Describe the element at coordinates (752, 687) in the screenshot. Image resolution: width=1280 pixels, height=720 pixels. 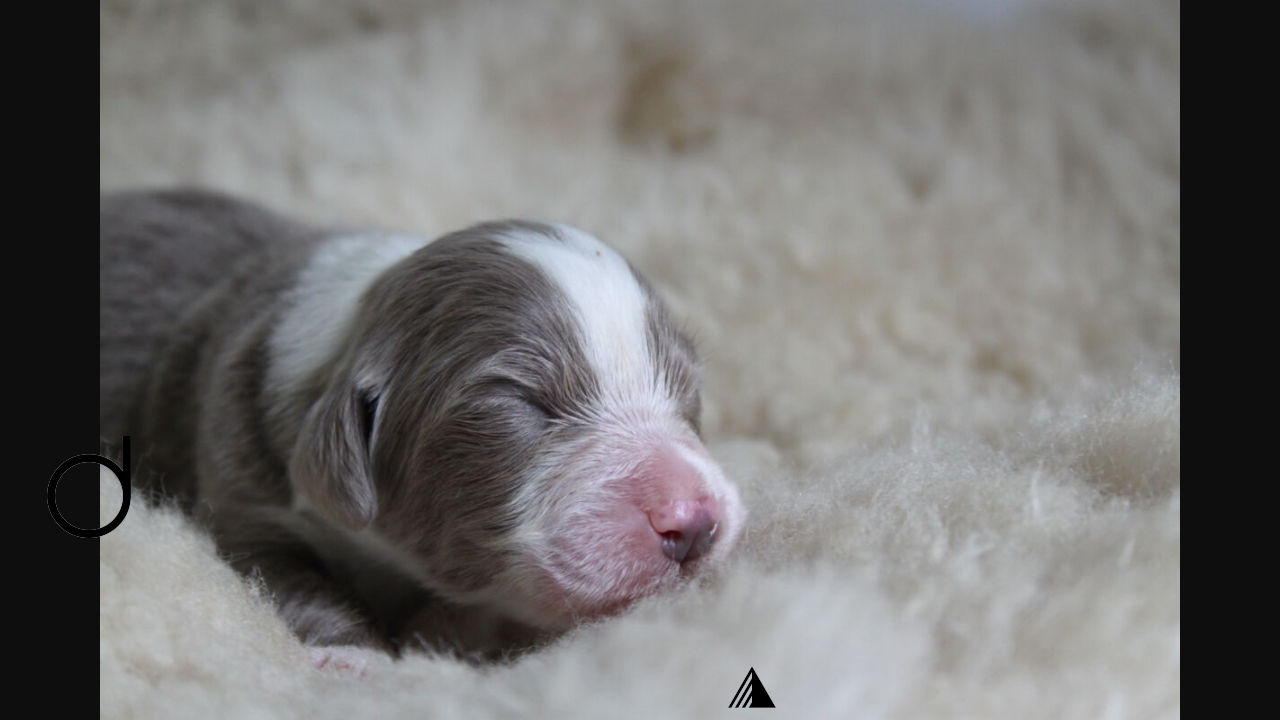
I see `exoscale cloud services logo` at that location.